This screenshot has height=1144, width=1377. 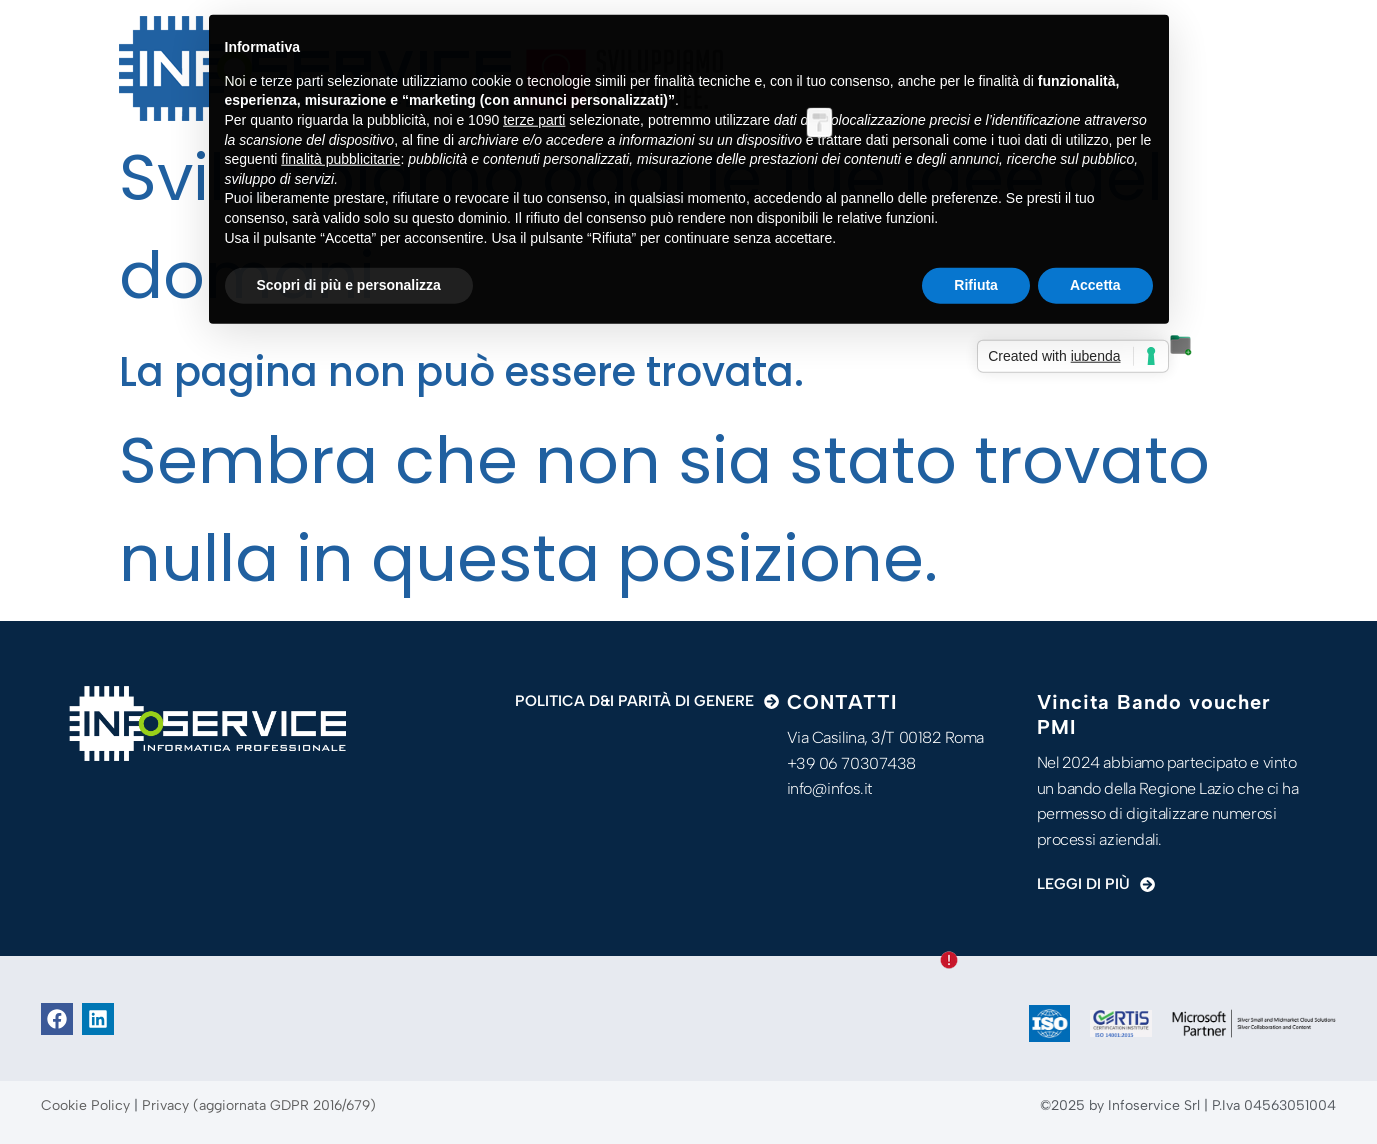 What do you see at coordinates (949, 960) in the screenshot?
I see `indicates a critical error or dangerous action` at bounding box center [949, 960].